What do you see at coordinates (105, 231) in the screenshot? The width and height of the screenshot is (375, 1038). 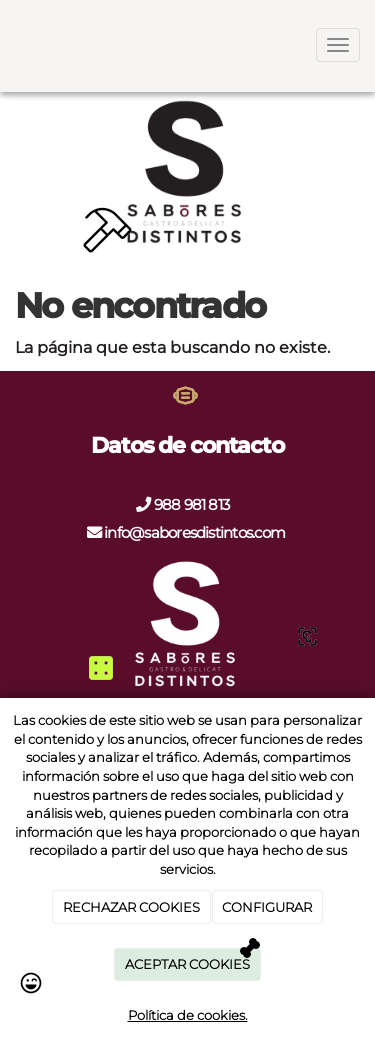 I see `access tools or settings` at bounding box center [105, 231].